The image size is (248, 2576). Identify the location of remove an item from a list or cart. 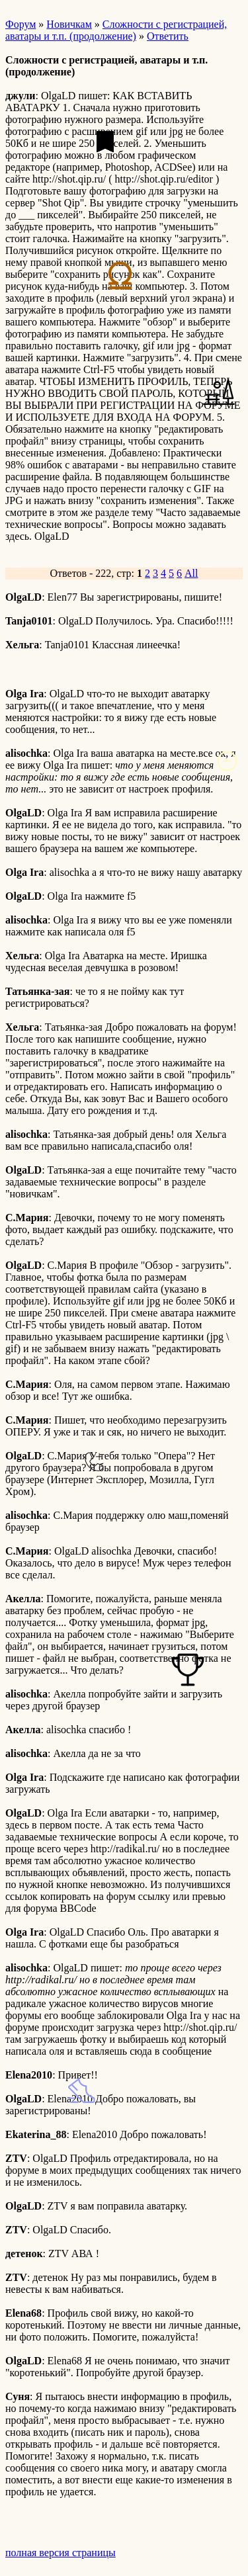
(227, 761).